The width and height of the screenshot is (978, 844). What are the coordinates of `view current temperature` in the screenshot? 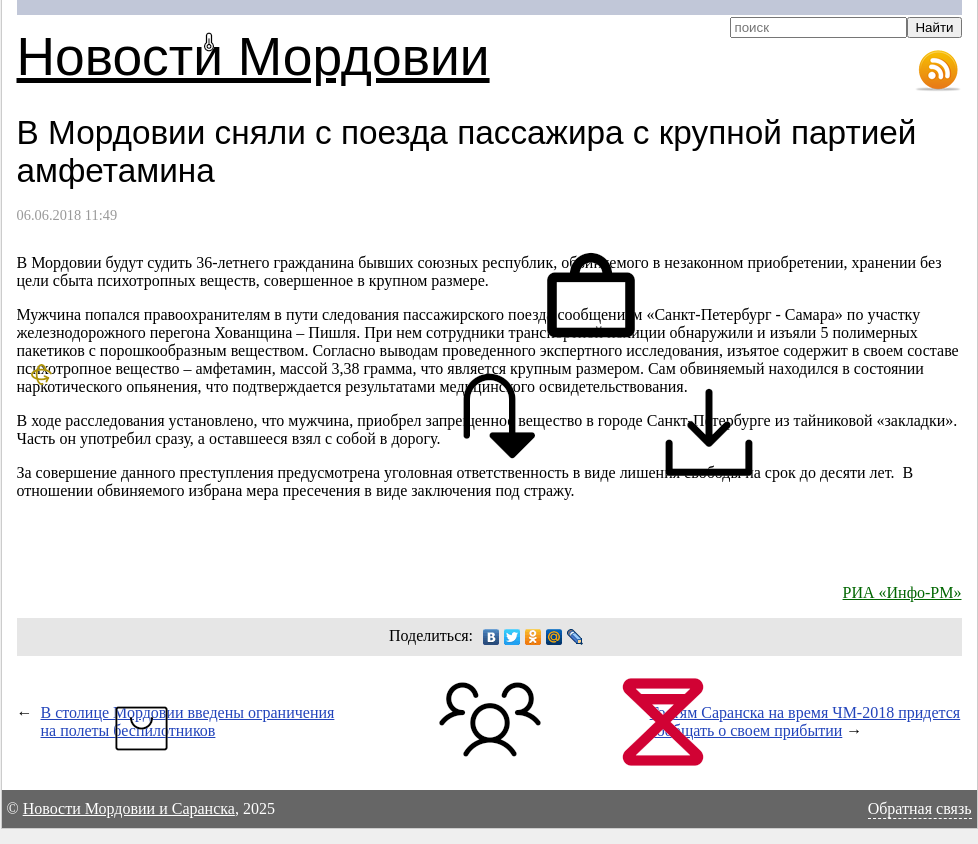 It's located at (209, 42).